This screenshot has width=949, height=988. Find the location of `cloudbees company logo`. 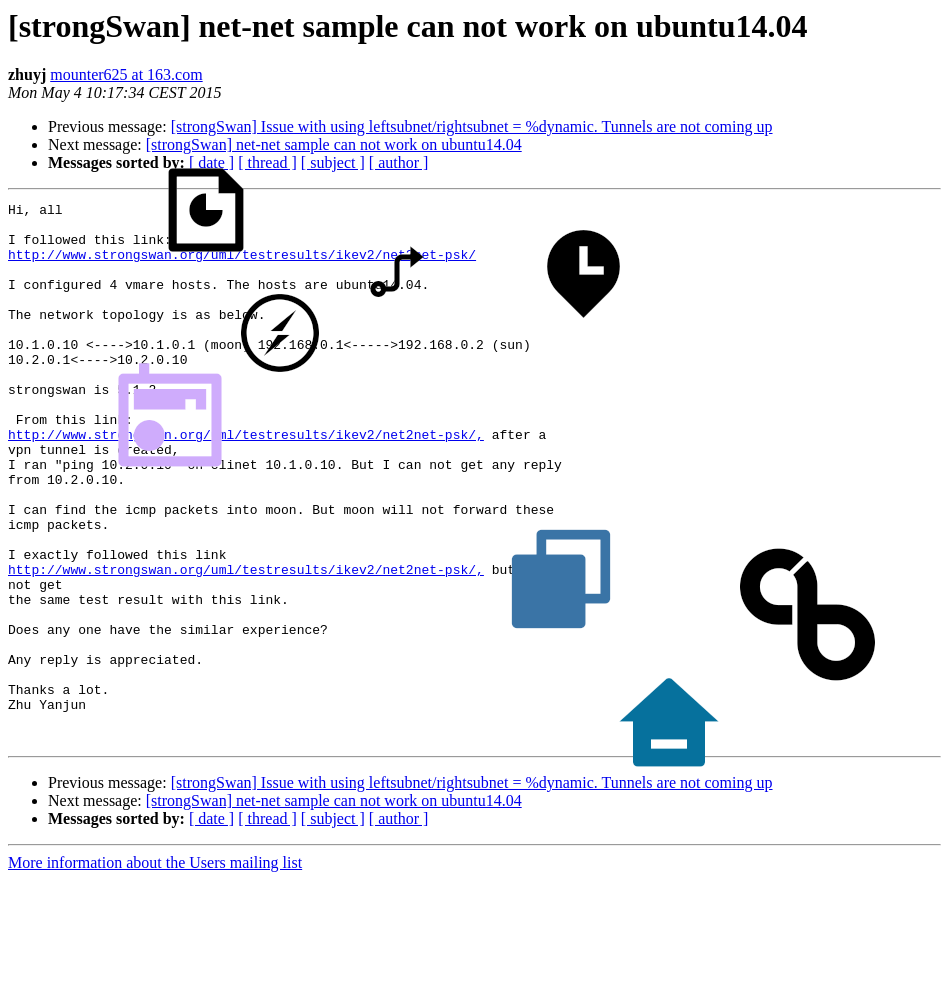

cloudbees company logo is located at coordinates (807, 614).